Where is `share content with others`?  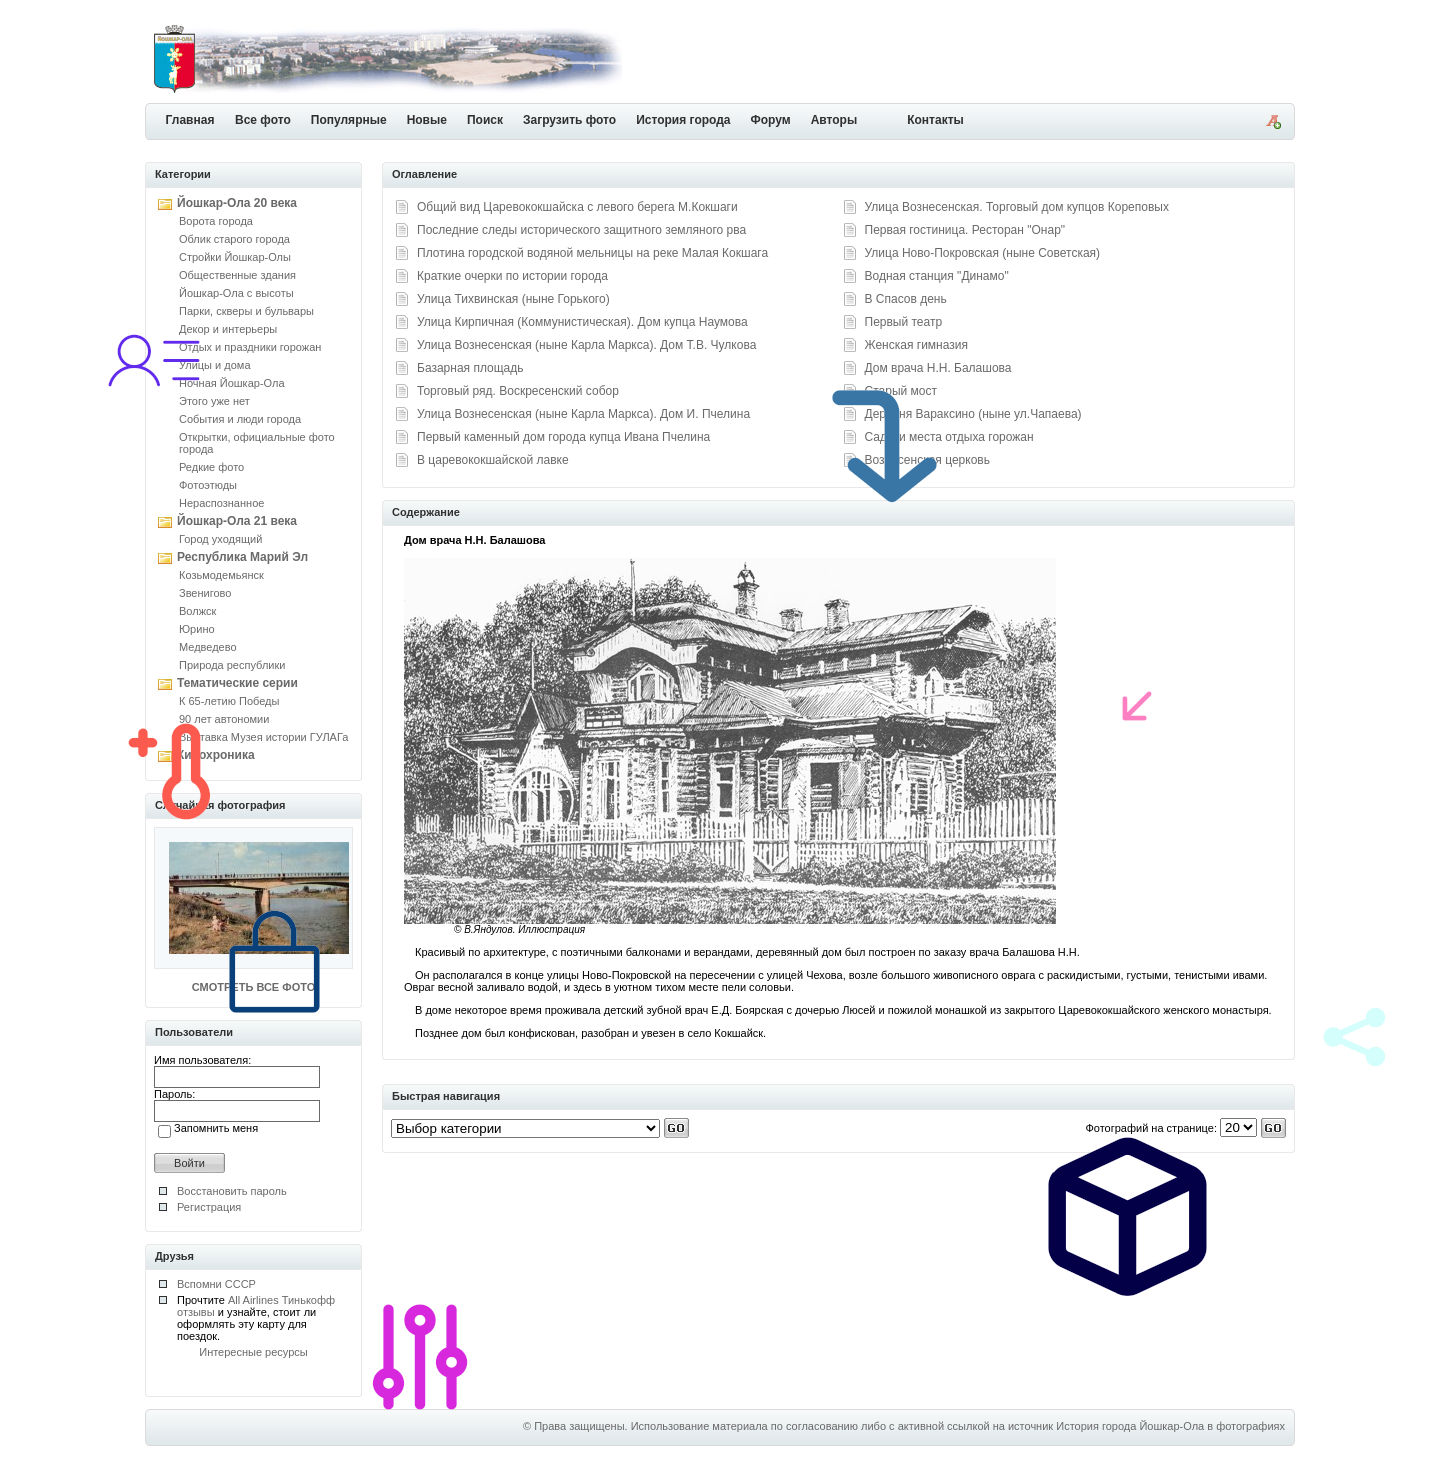 share content with others is located at coordinates (1356, 1037).